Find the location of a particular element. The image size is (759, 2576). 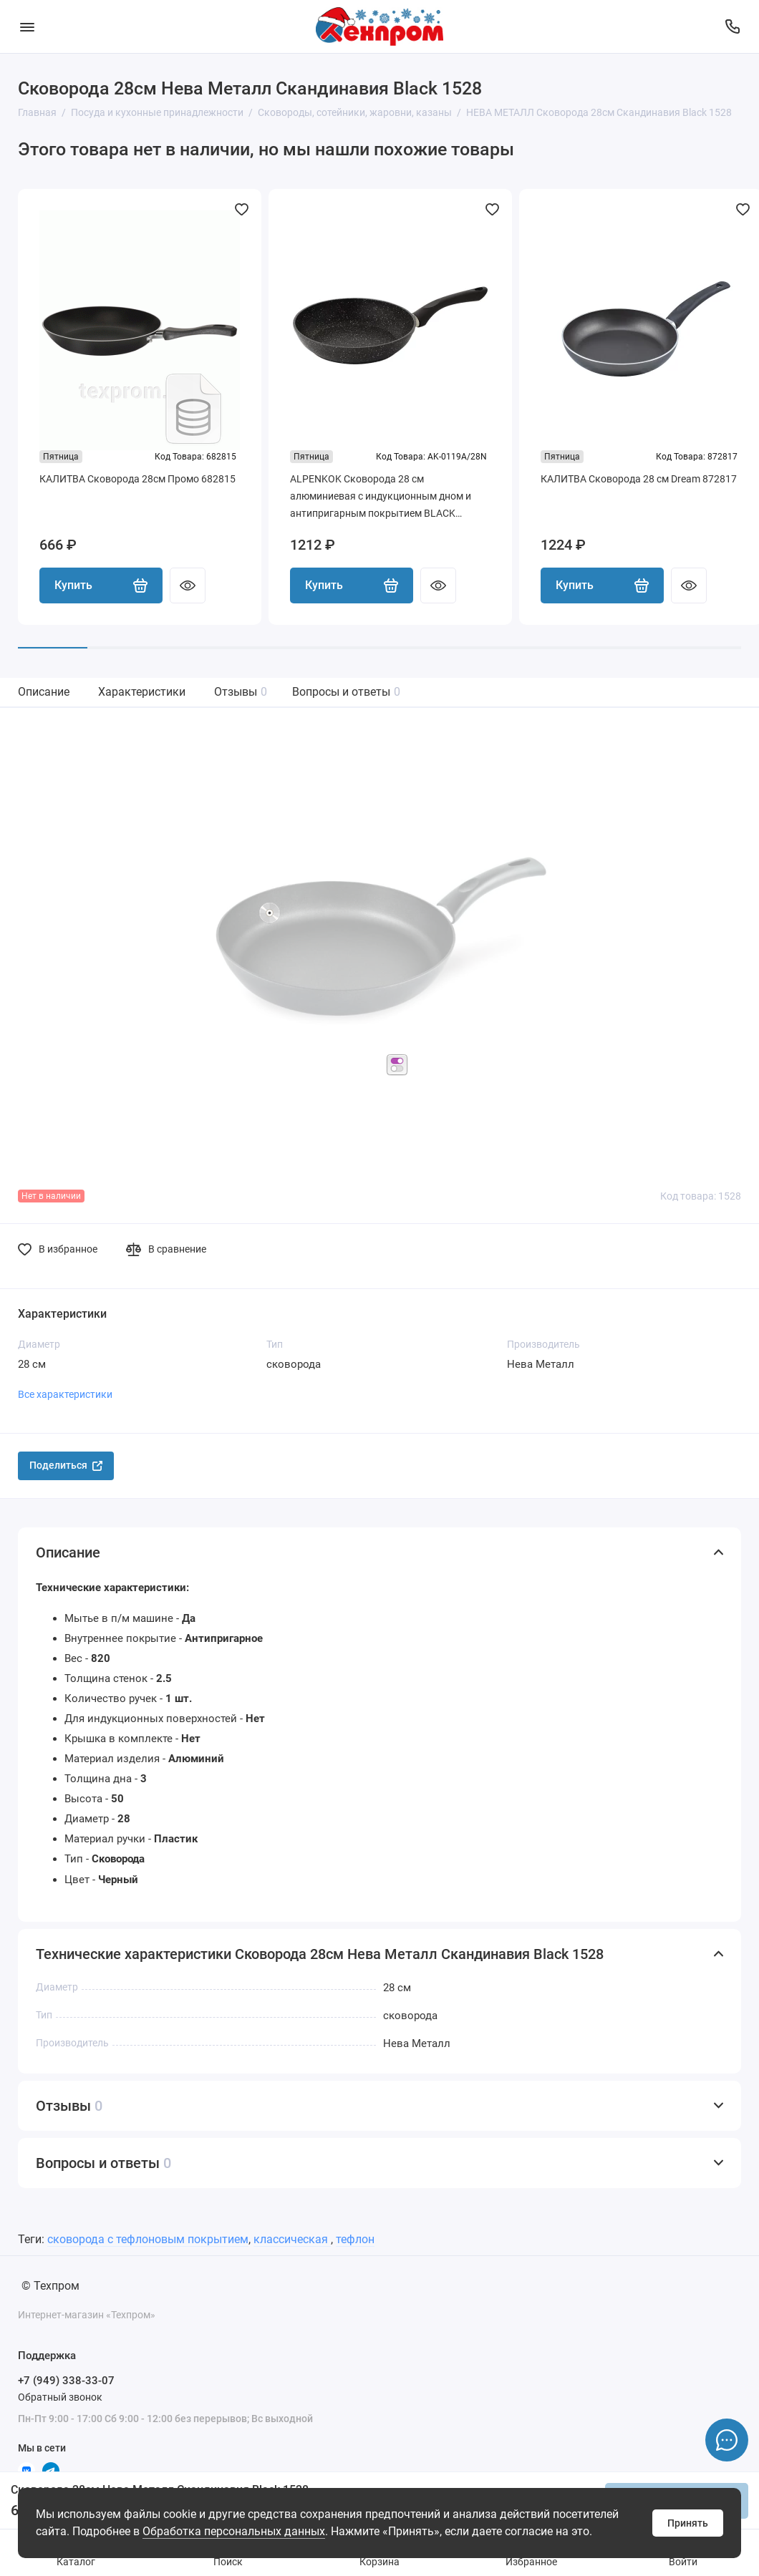

sql database file is located at coordinates (193, 409).